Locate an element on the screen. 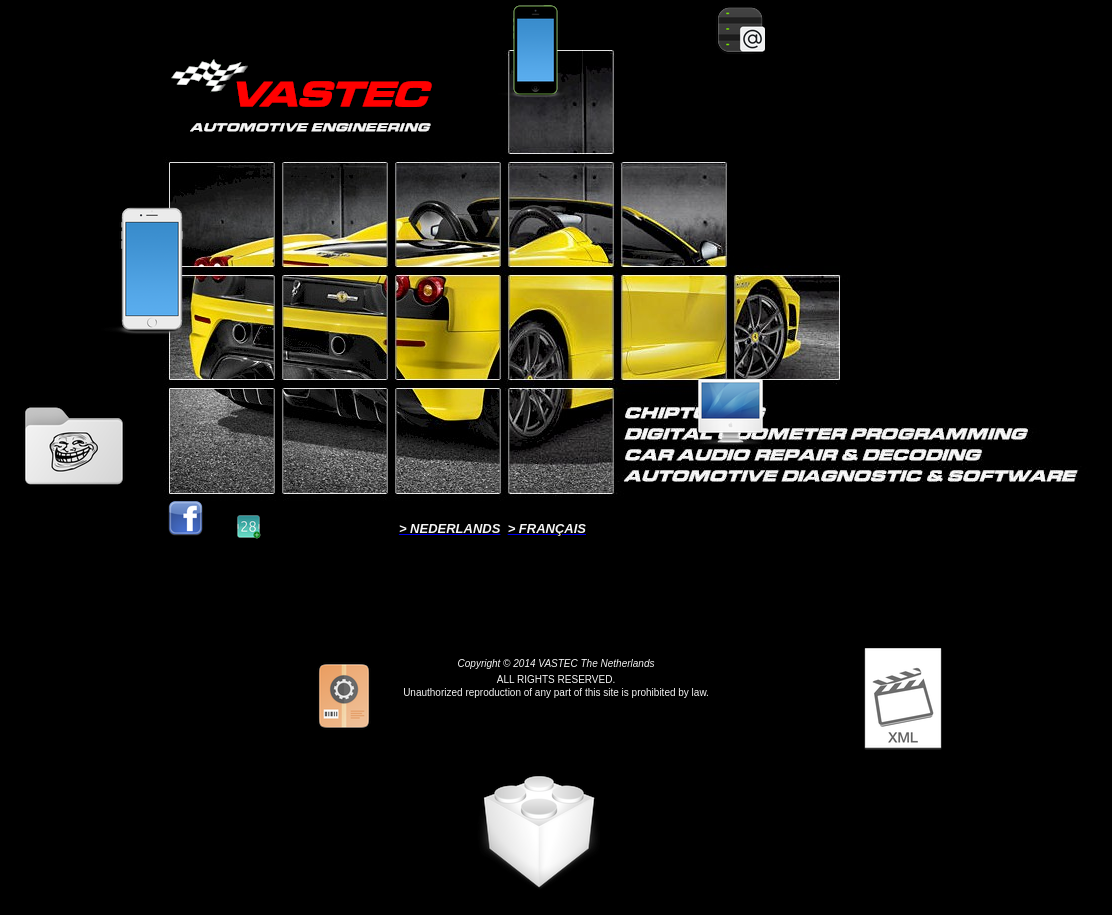 The width and height of the screenshot is (1112, 915). software package being configured or installed is located at coordinates (344, 696).